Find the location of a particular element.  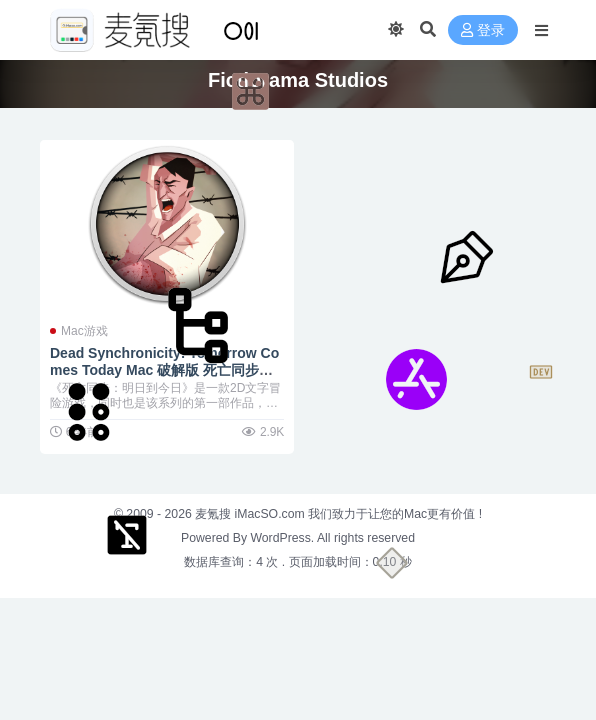

link to medium profile or article is located at coordinates (241, 31).